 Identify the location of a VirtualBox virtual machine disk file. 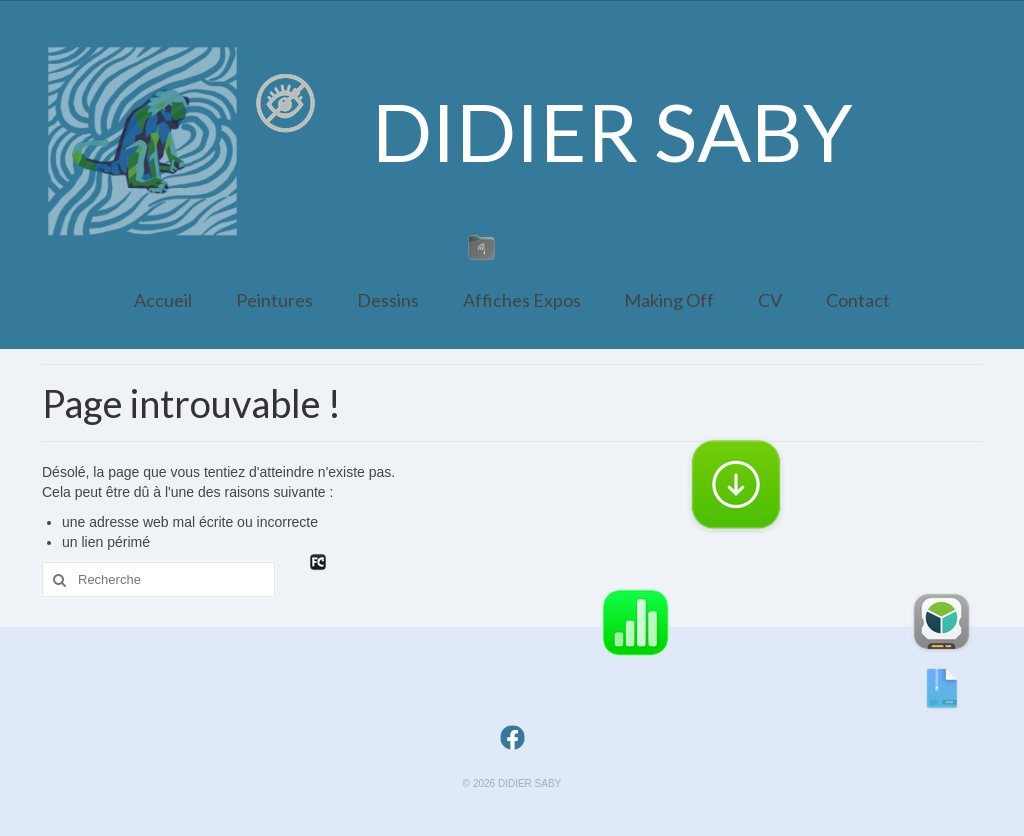
(942, 689).